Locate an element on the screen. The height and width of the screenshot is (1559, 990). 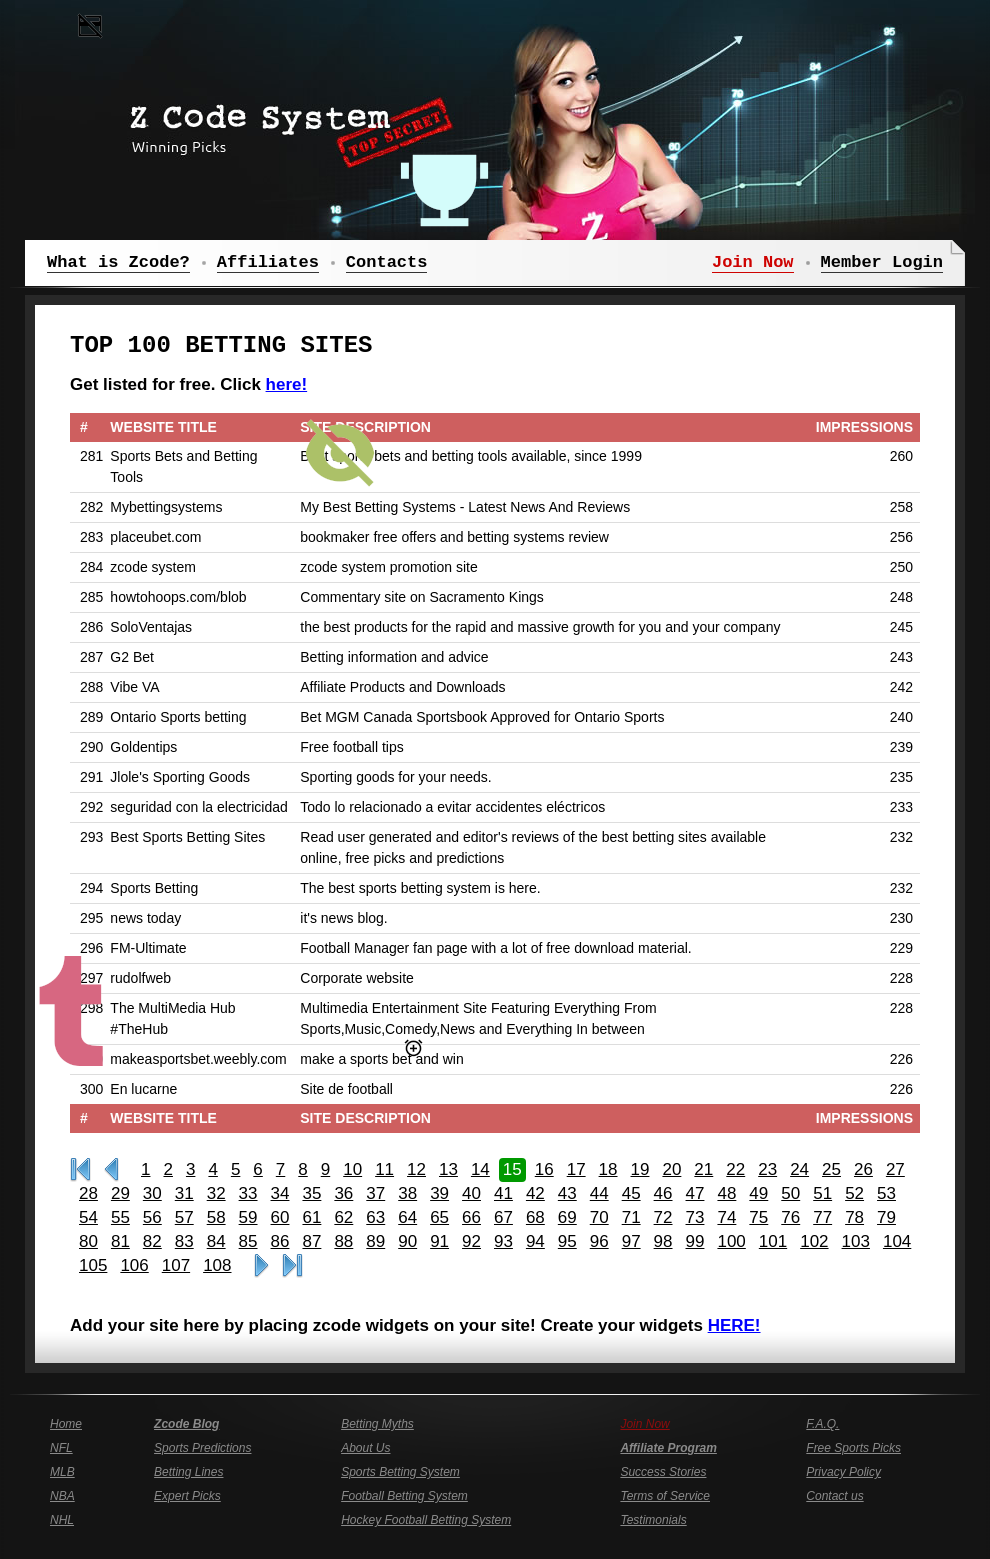
open Tumblr app is located at coordinates (71, 1011).